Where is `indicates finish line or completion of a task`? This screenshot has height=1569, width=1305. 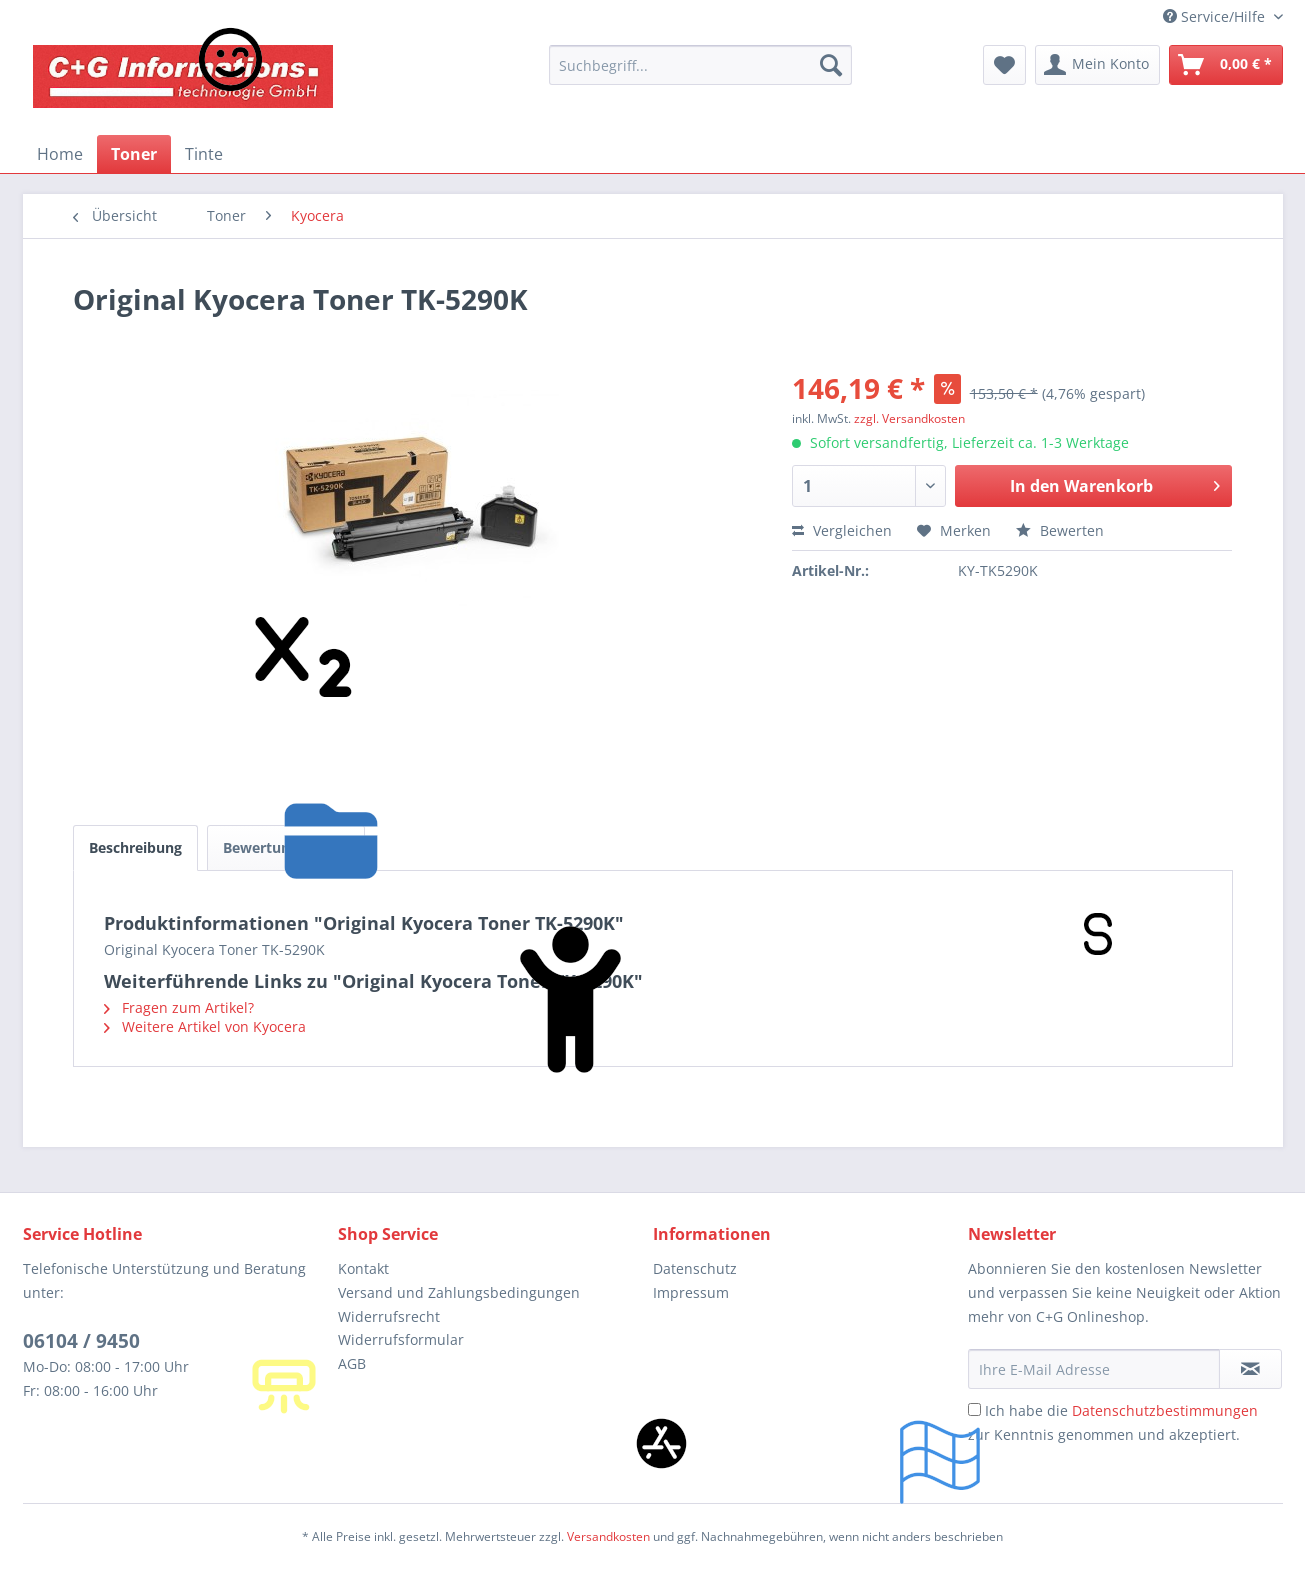
indicates finish line or completion of a task is located at coordinates (936, 1460).